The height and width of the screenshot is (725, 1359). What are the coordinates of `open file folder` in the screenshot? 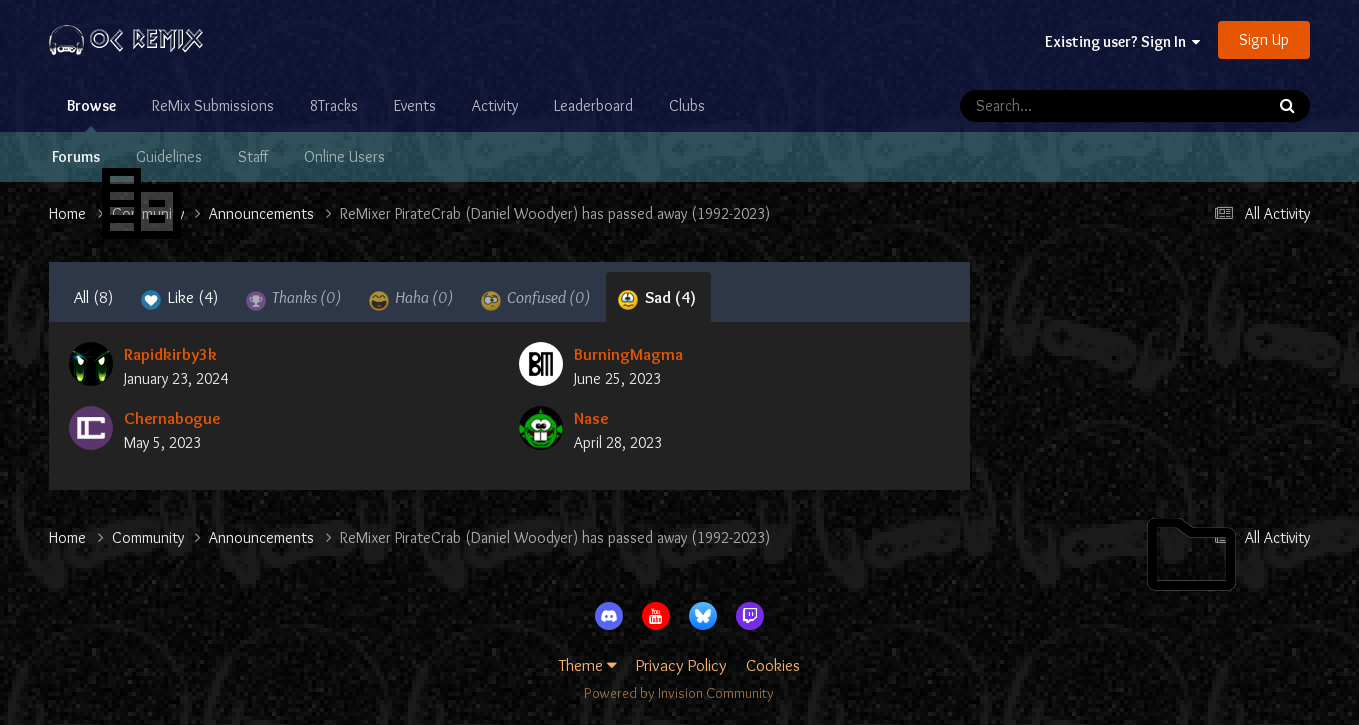 It's located at (1191, 552).